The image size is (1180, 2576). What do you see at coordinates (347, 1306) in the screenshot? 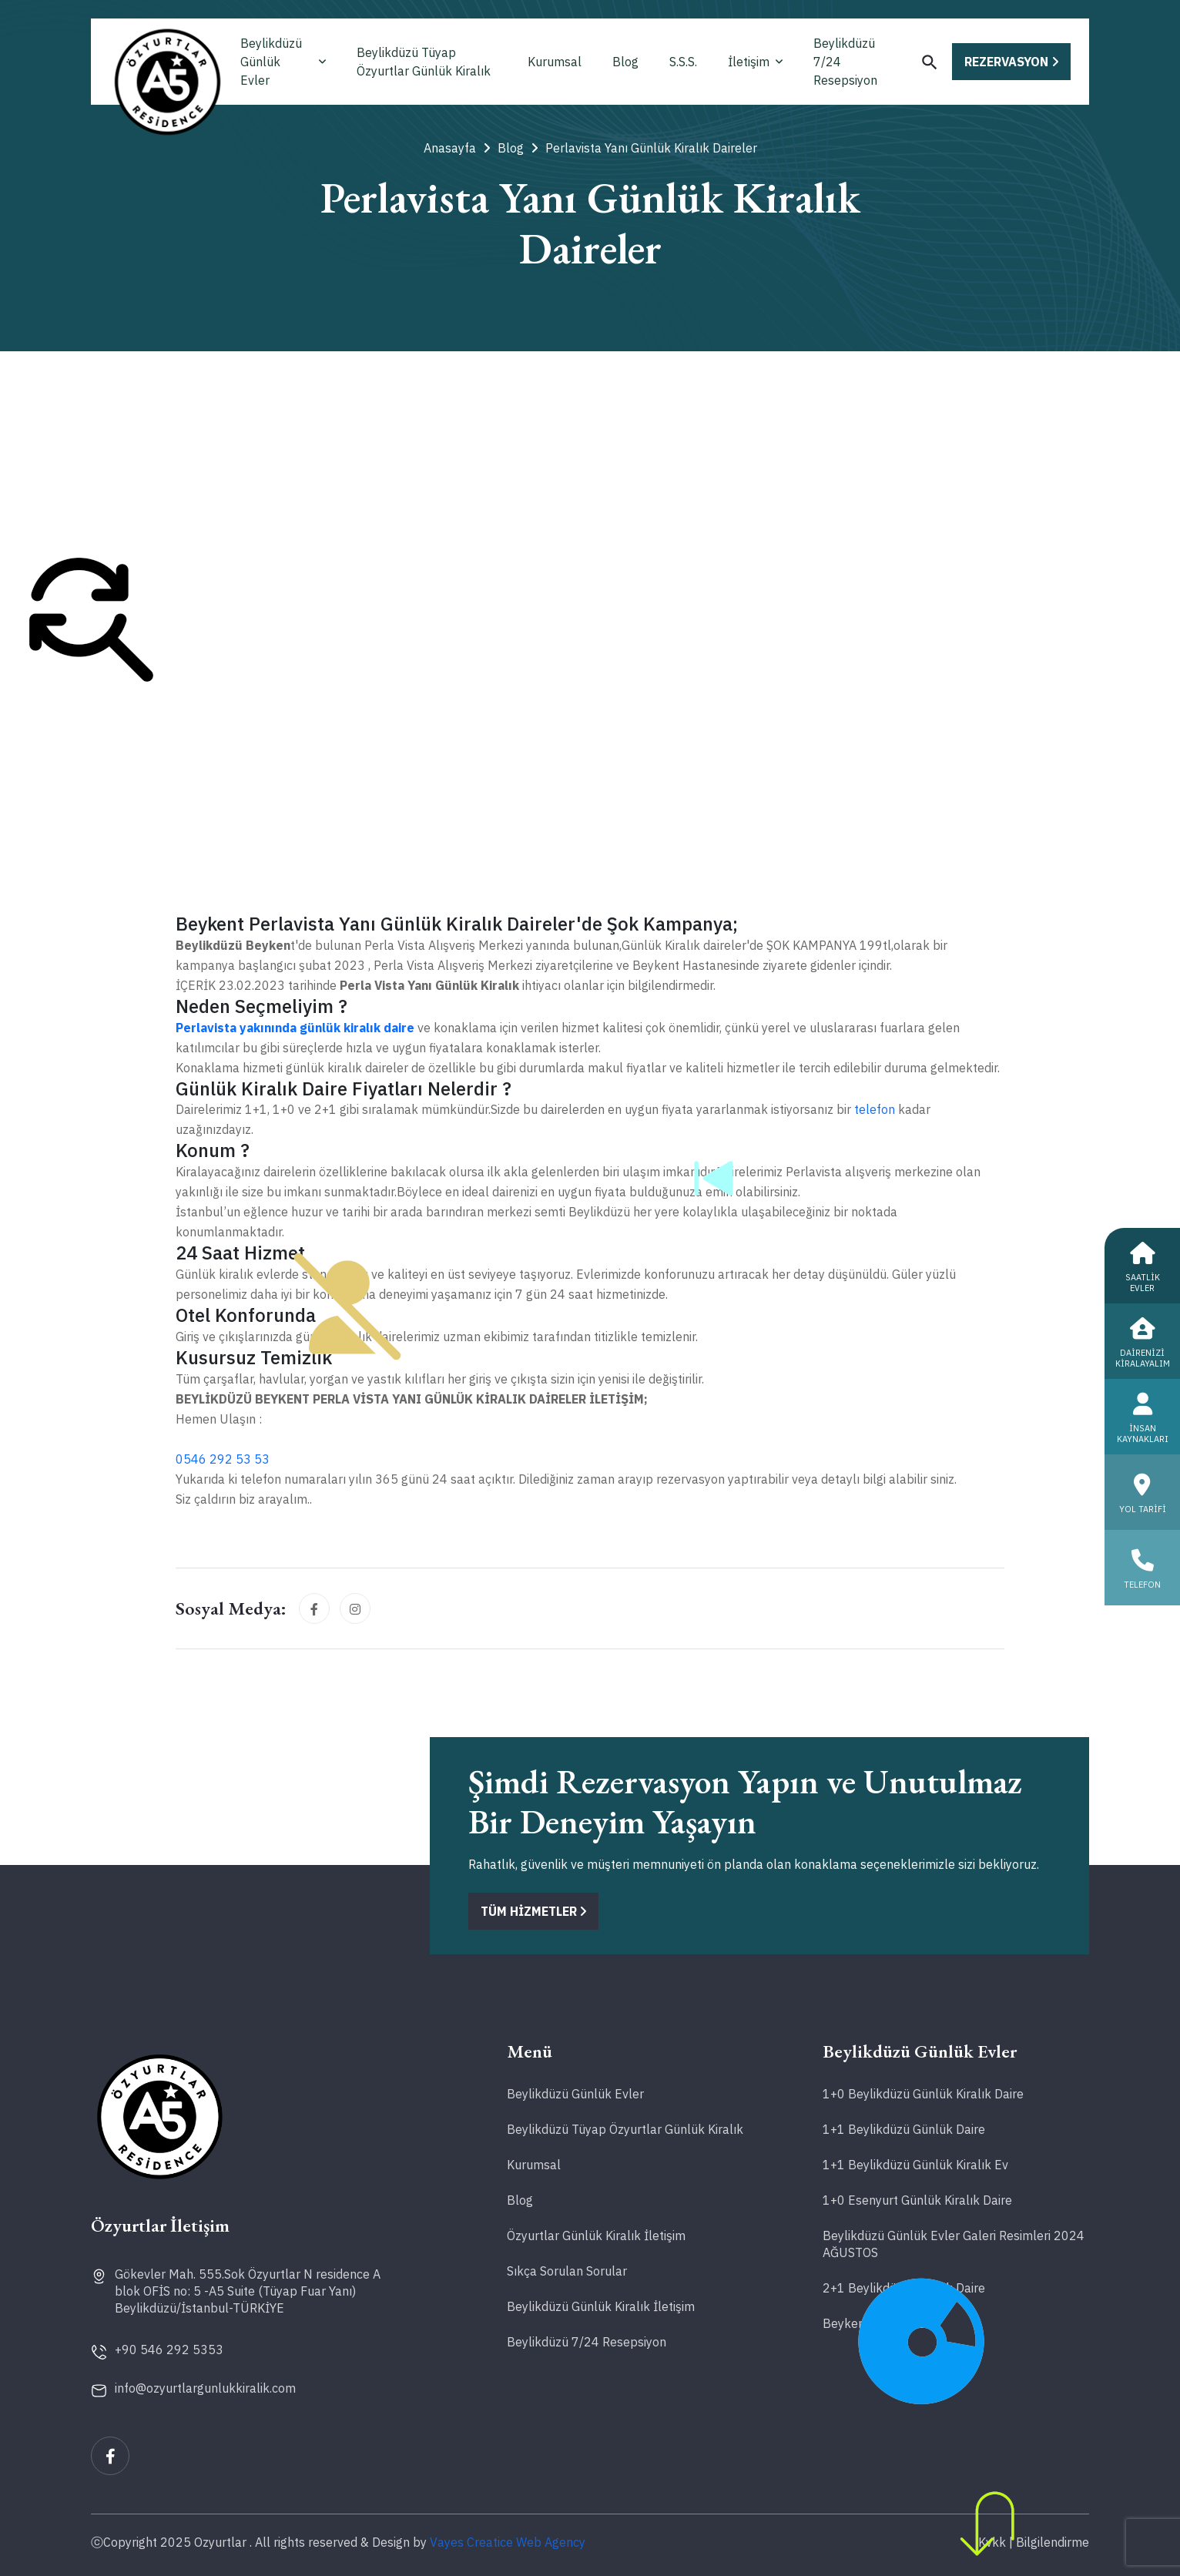
I see `block or remove a user` at bounding box center [347, 1306].